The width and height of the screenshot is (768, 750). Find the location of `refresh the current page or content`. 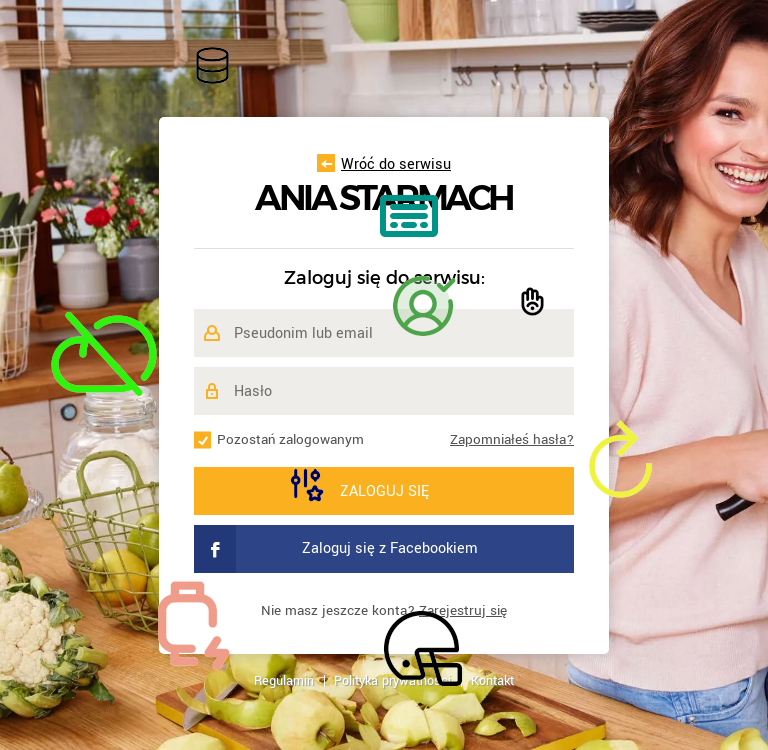

refresh the current page or content is located at coordinates (620, 459).